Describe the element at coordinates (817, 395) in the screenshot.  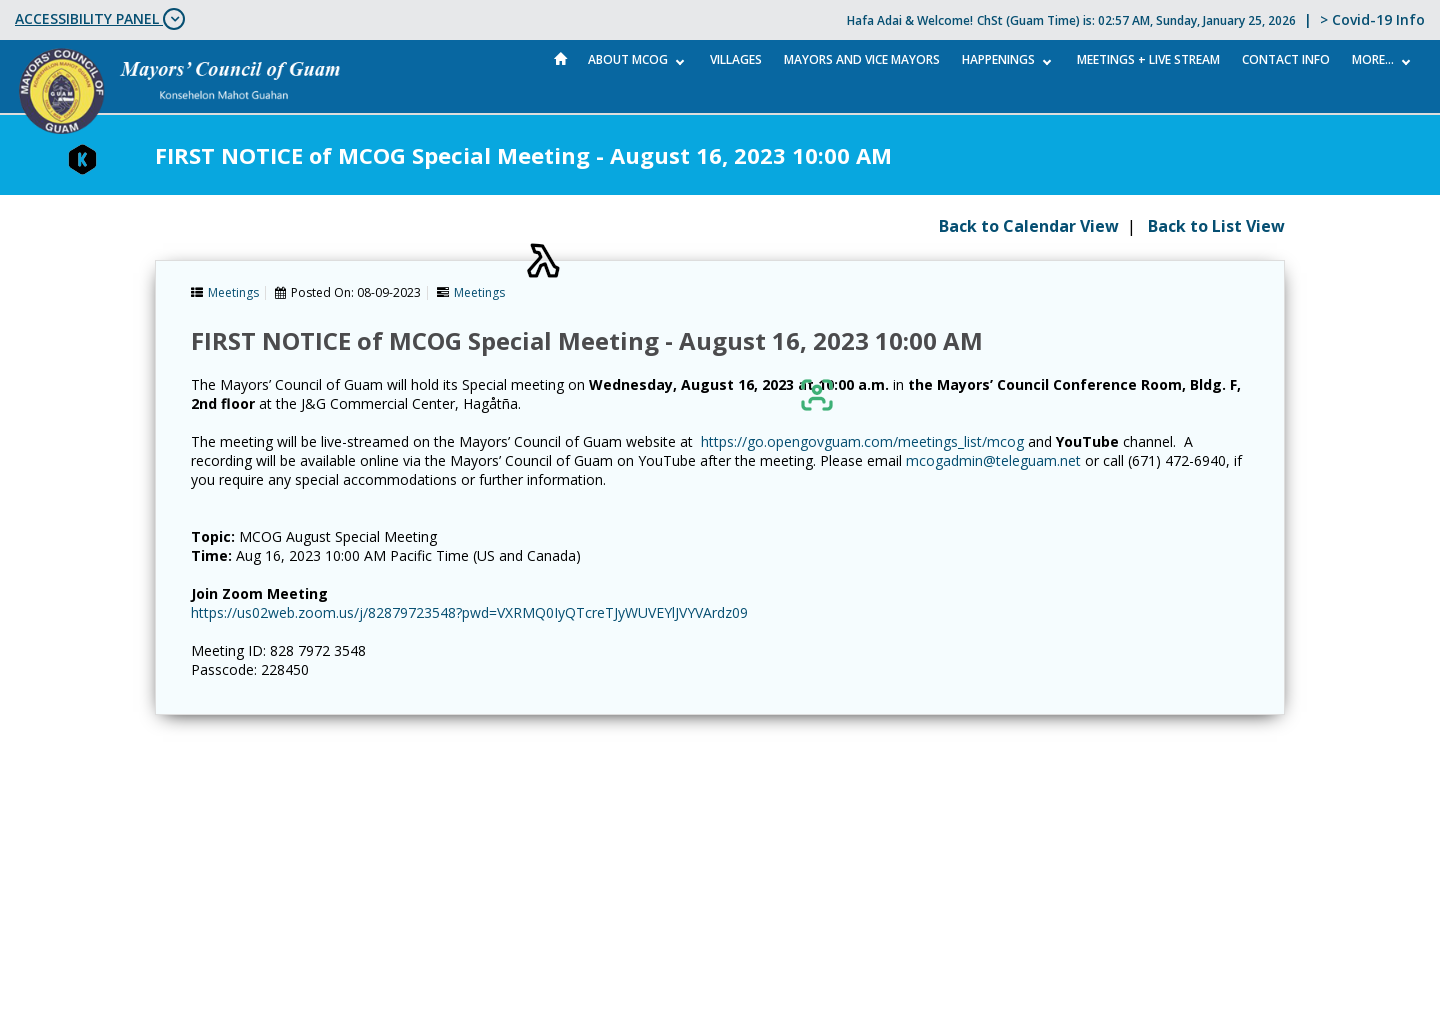
I see `scan or verify user identity` at that location.